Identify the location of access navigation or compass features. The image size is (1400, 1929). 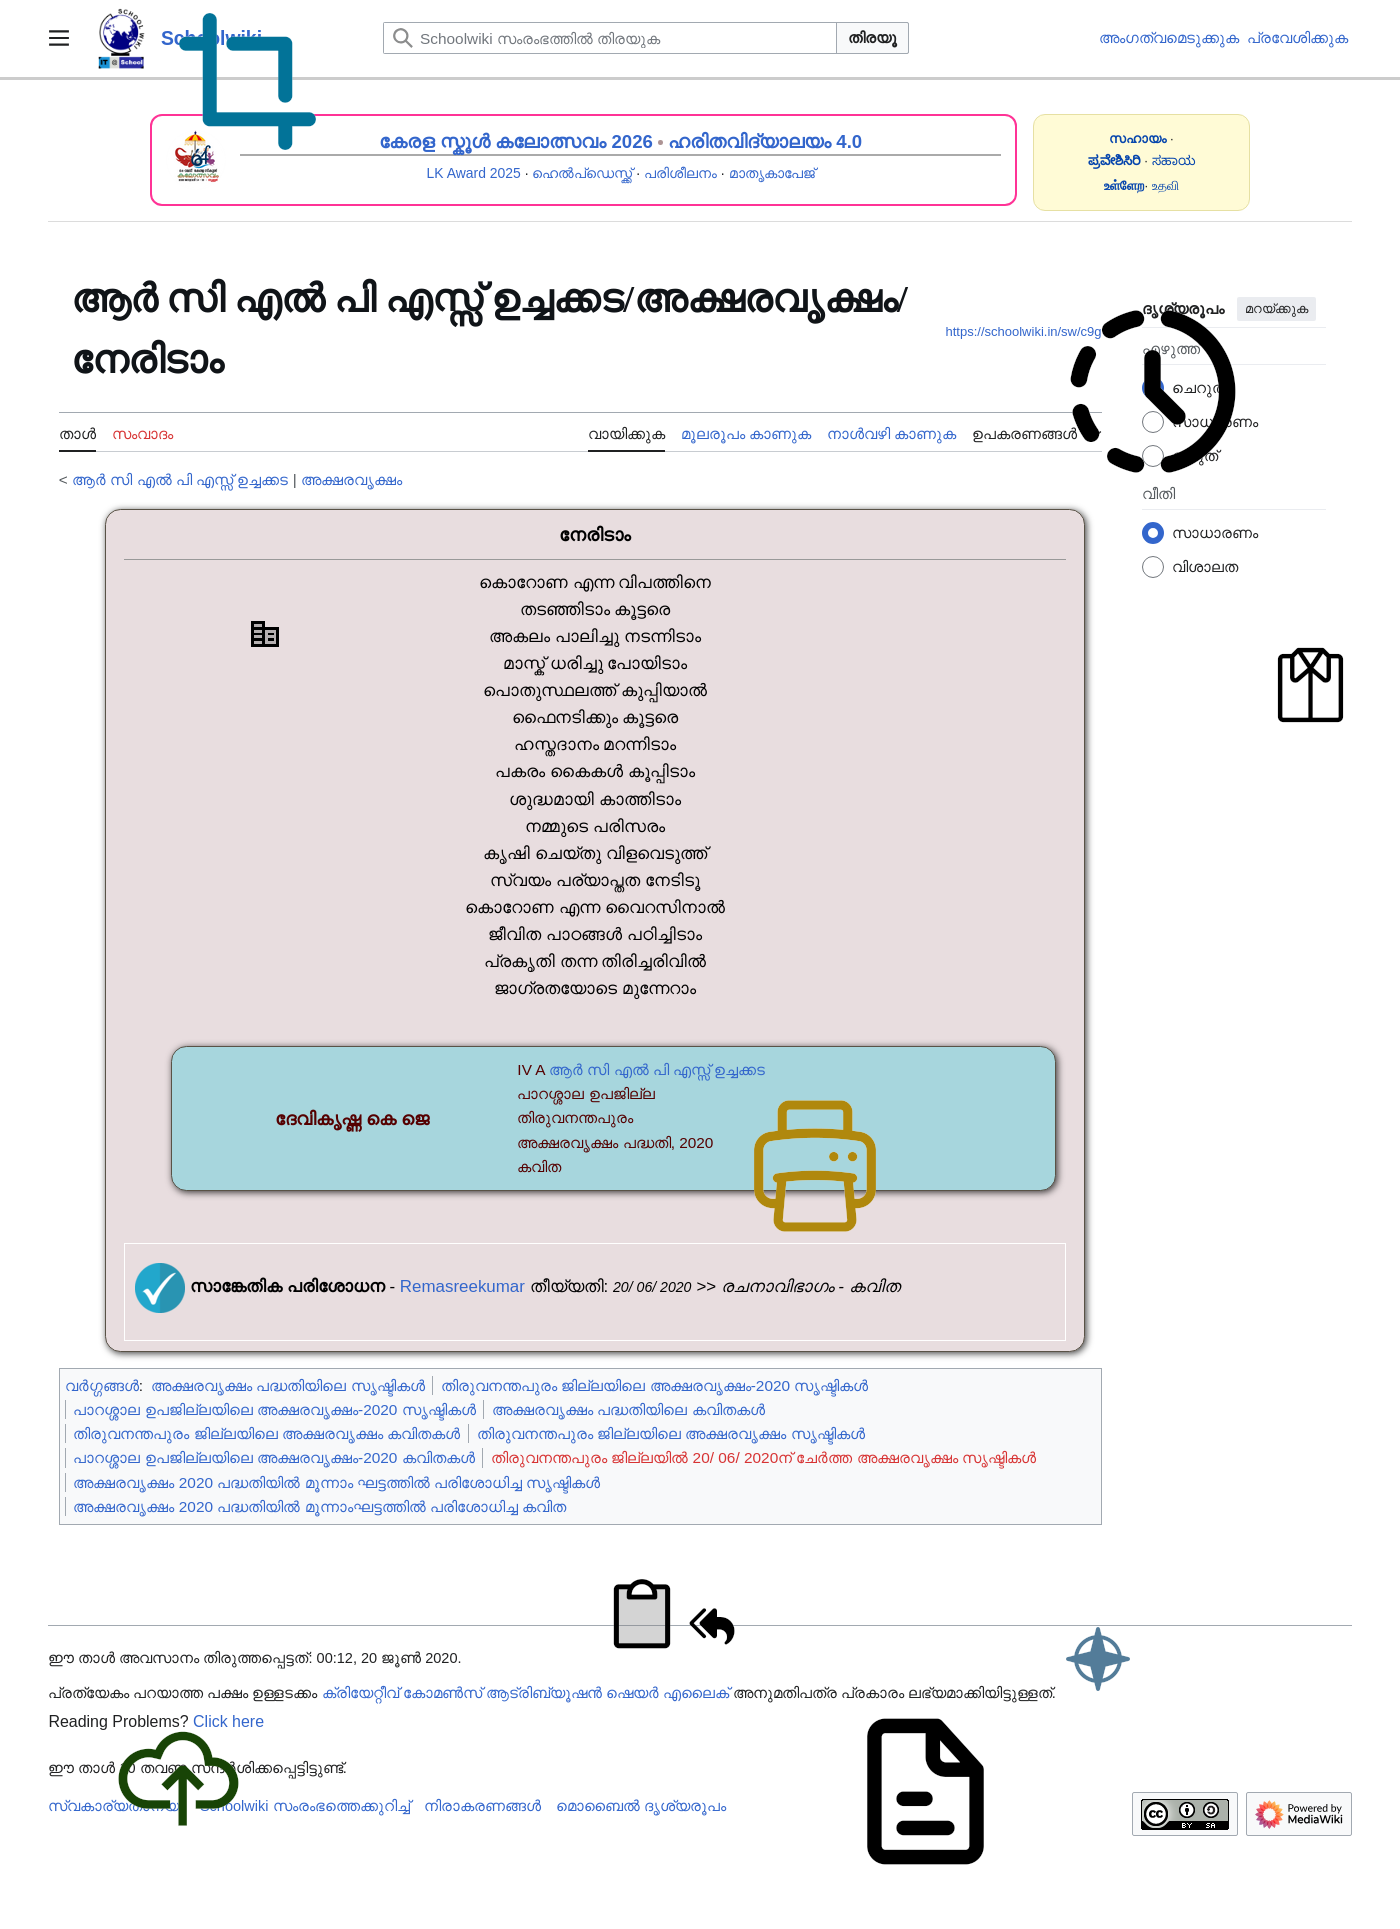
(1098, 1659).